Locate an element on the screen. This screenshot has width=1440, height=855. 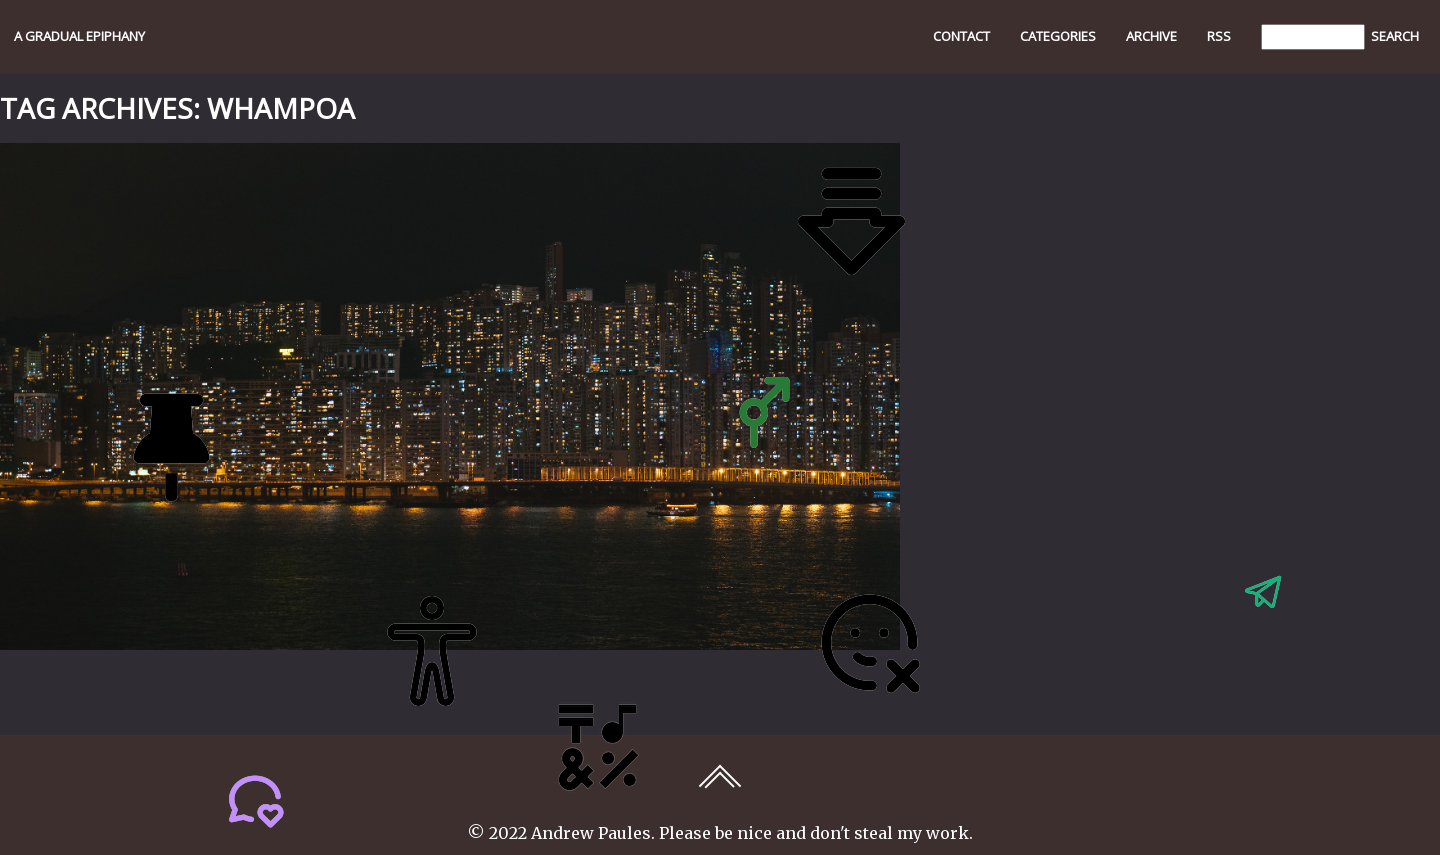
pin an item to keep it visible is located at coordinates (171, 444).